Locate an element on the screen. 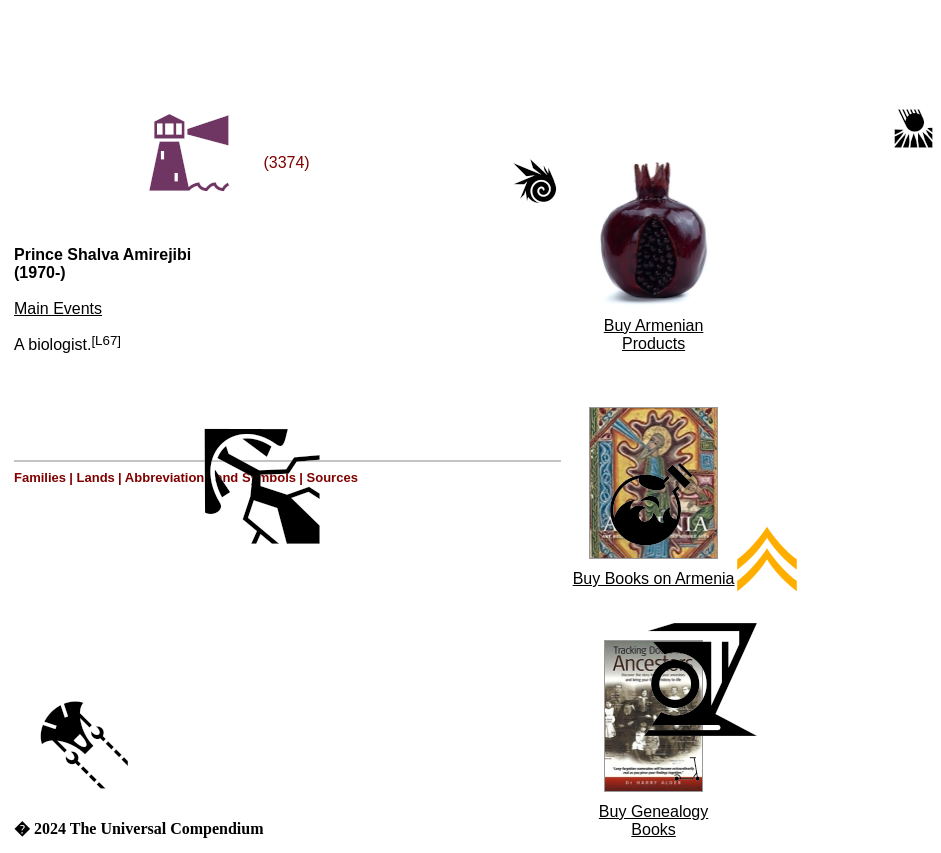  strafe or sidestep movement control is located at coordinates (86, 745).